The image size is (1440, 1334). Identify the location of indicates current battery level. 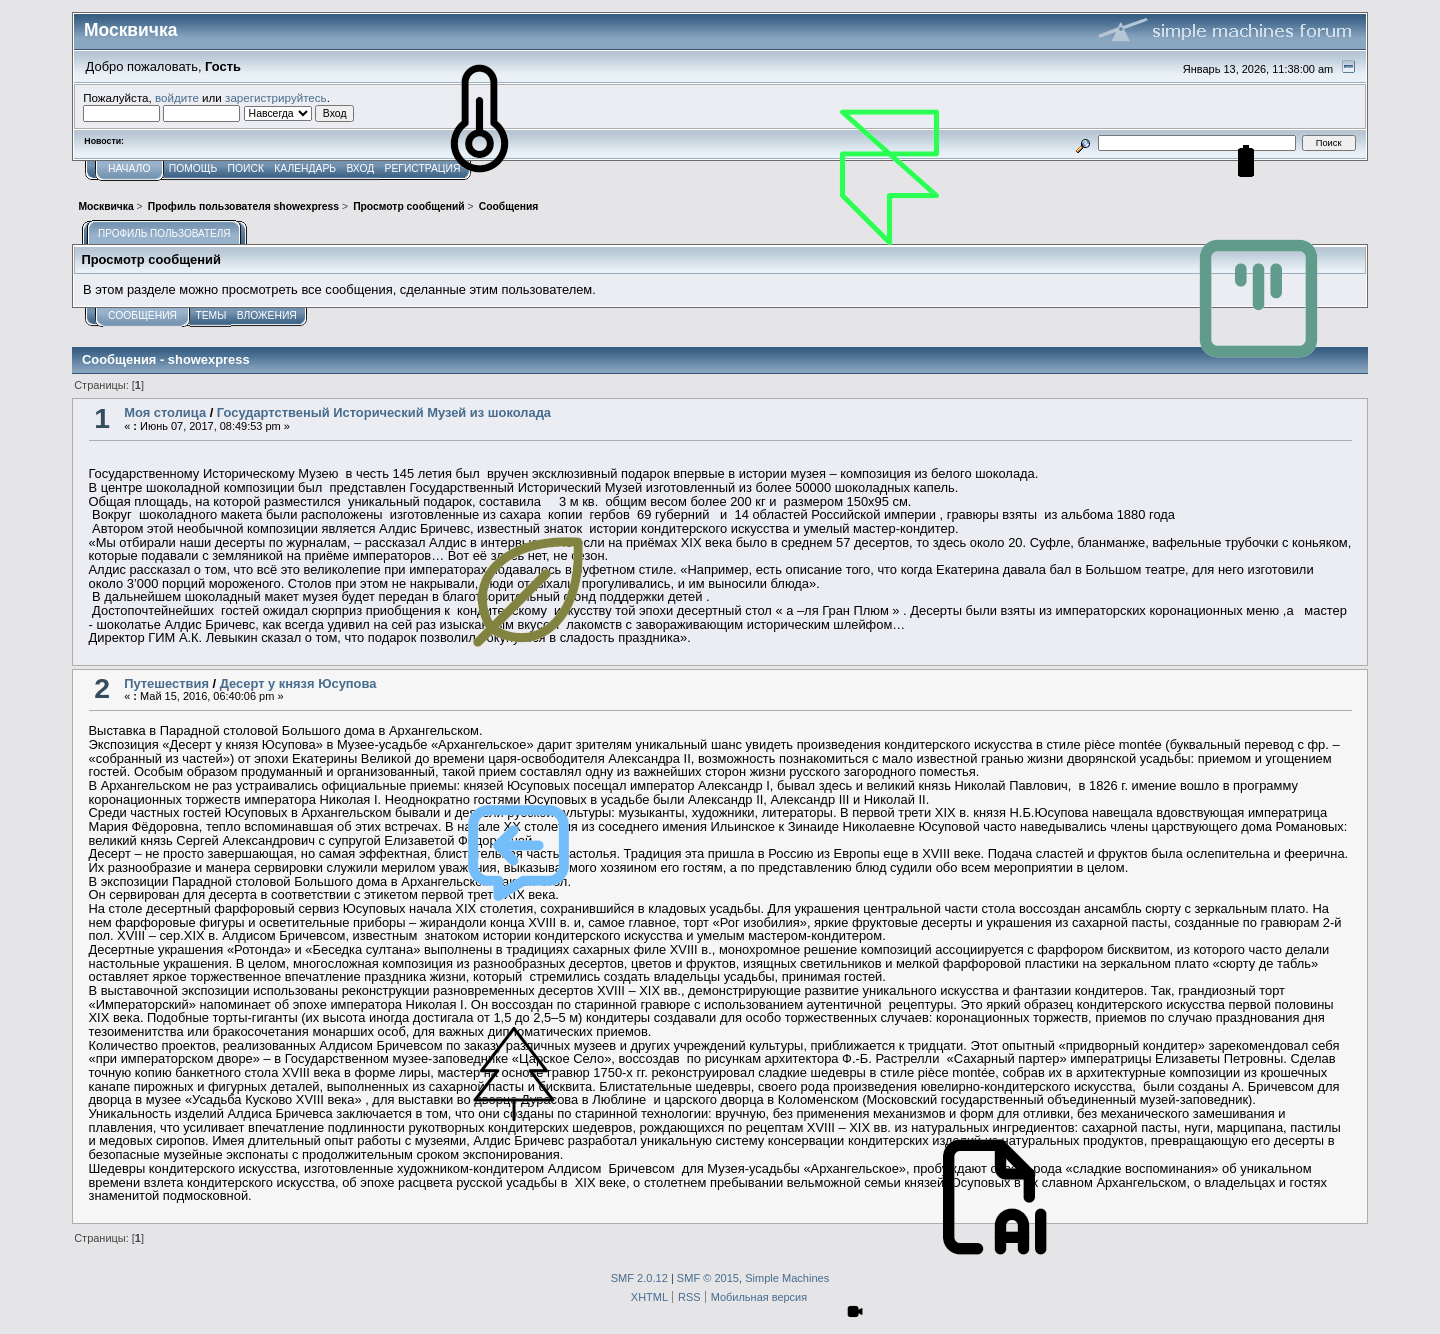
(1246, 161).